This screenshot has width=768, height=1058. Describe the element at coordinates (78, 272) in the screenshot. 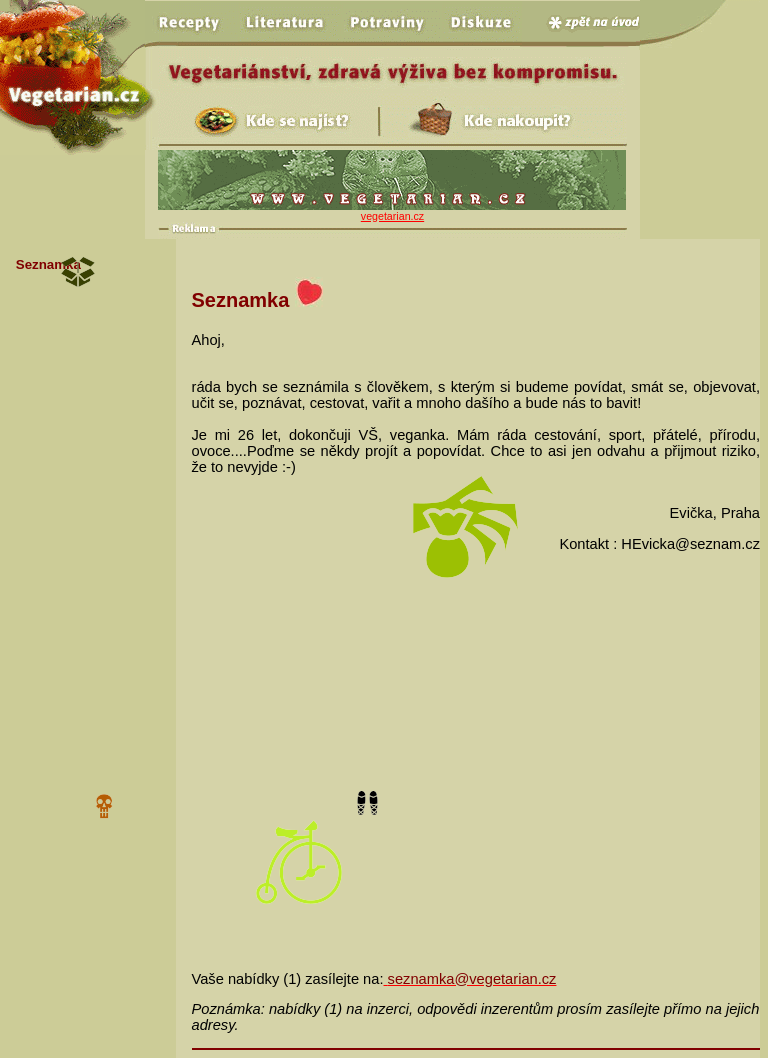

I see `view package or shipping details` at that location.